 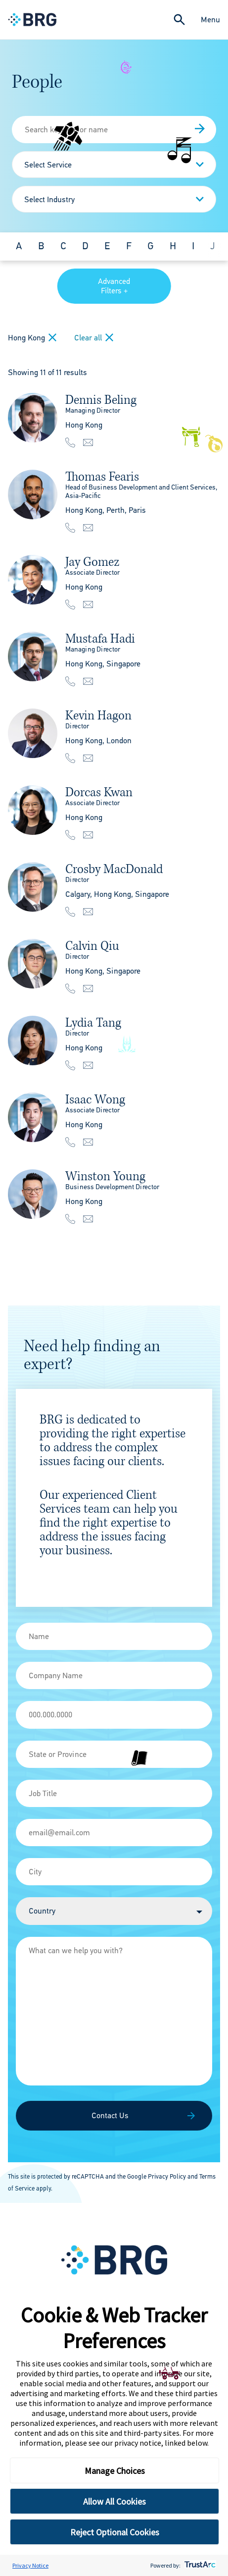 What do you see at coordinates (180, 150) in the screenshot?
I see `play a glitchy or distorted audio track` at bounding box center [180, 150].